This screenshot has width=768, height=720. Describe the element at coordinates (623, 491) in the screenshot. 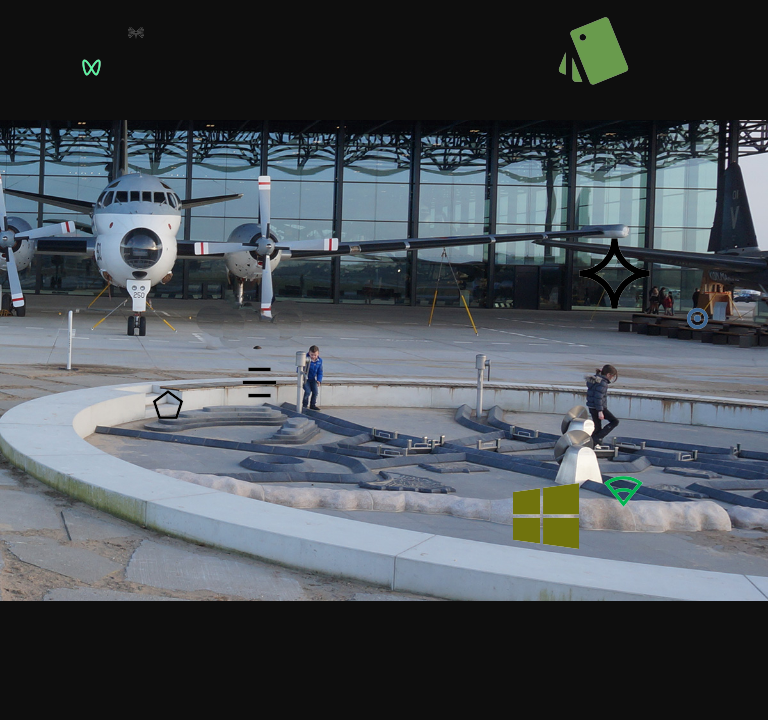

I see `indicates weak wifi signal strength` at that location.